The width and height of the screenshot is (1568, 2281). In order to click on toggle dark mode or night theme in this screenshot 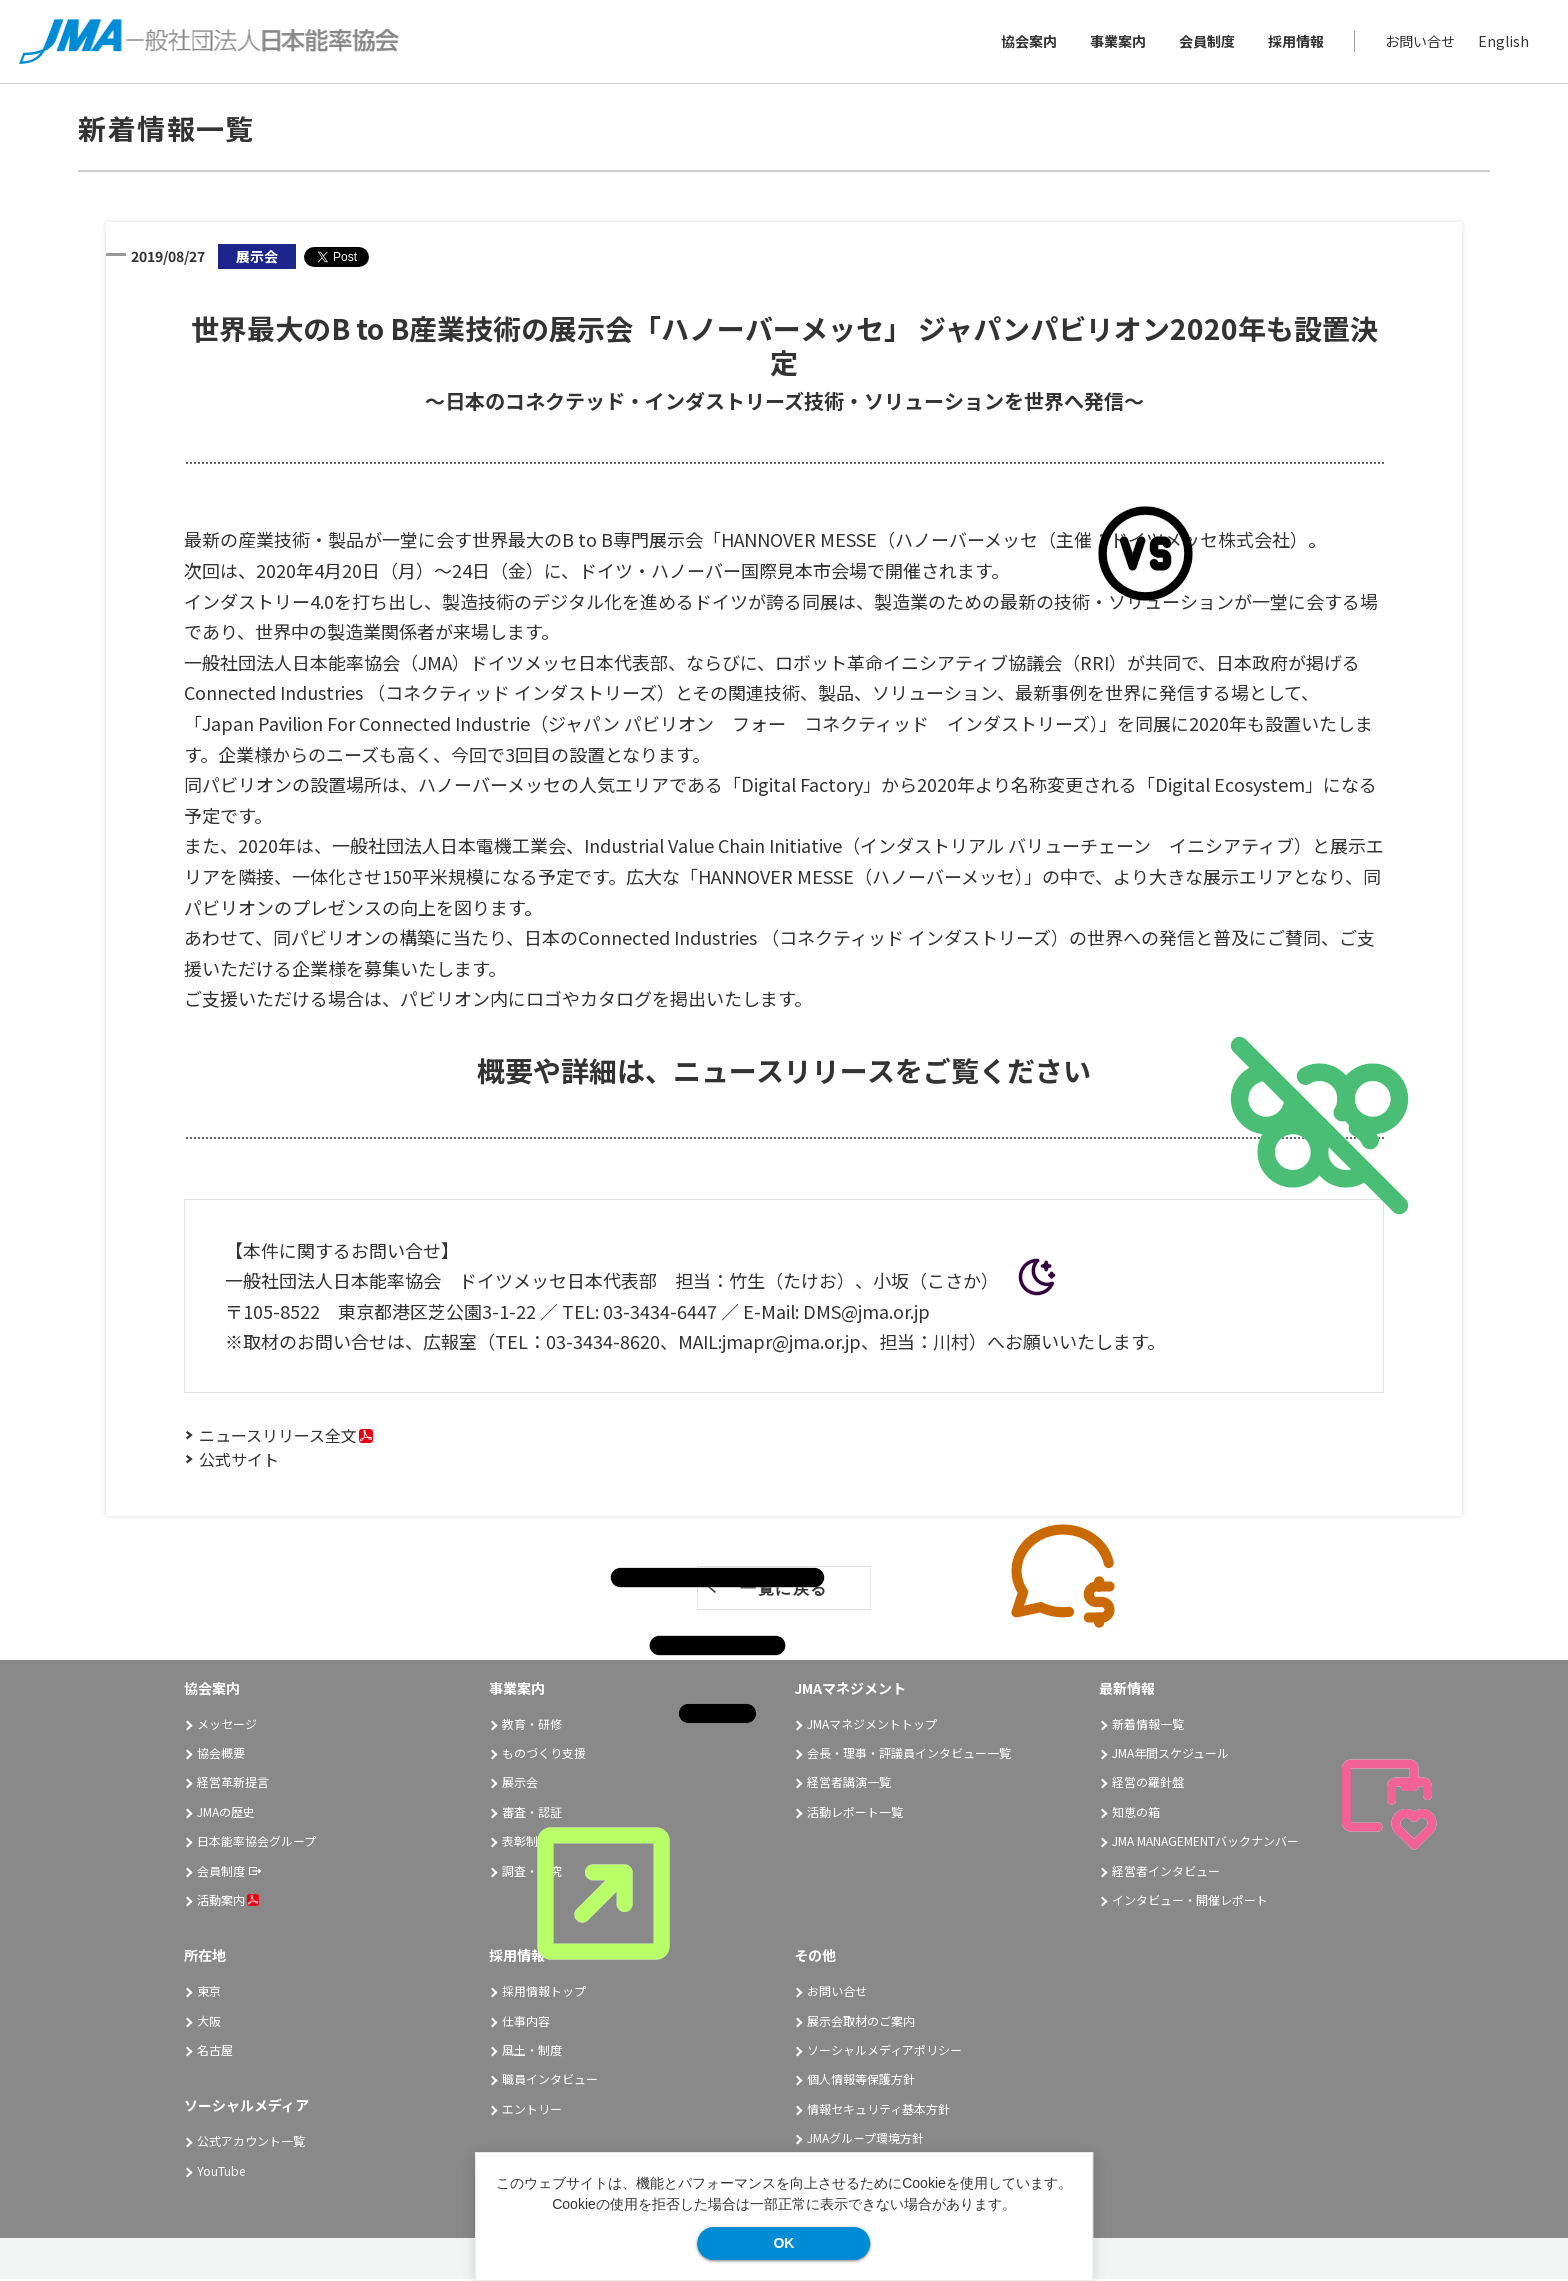, I will do `click(1037, 1277)`.